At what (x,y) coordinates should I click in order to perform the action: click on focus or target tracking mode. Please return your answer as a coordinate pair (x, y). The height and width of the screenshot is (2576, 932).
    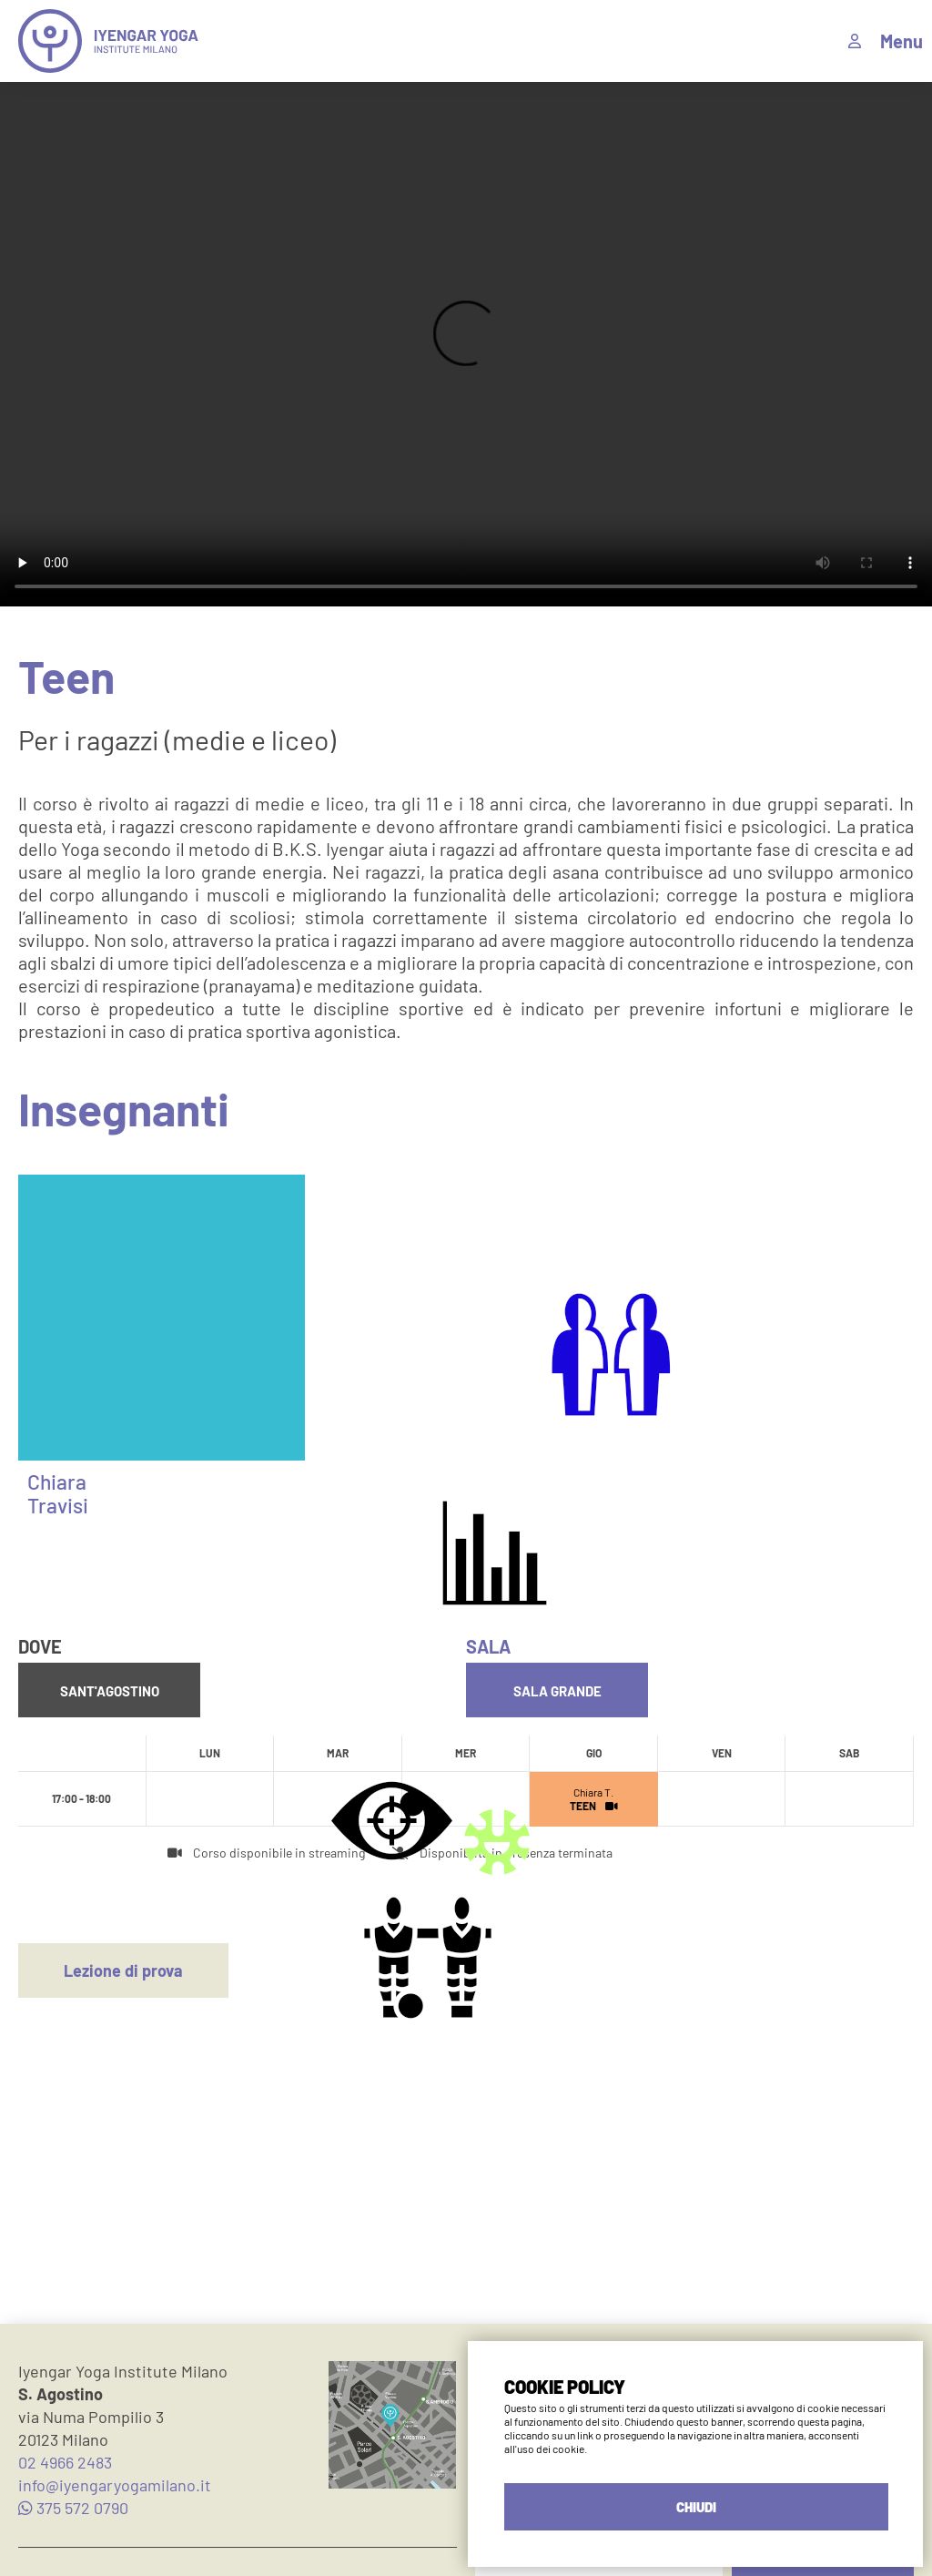
    Looking at the image, I should click on (391, 1820).